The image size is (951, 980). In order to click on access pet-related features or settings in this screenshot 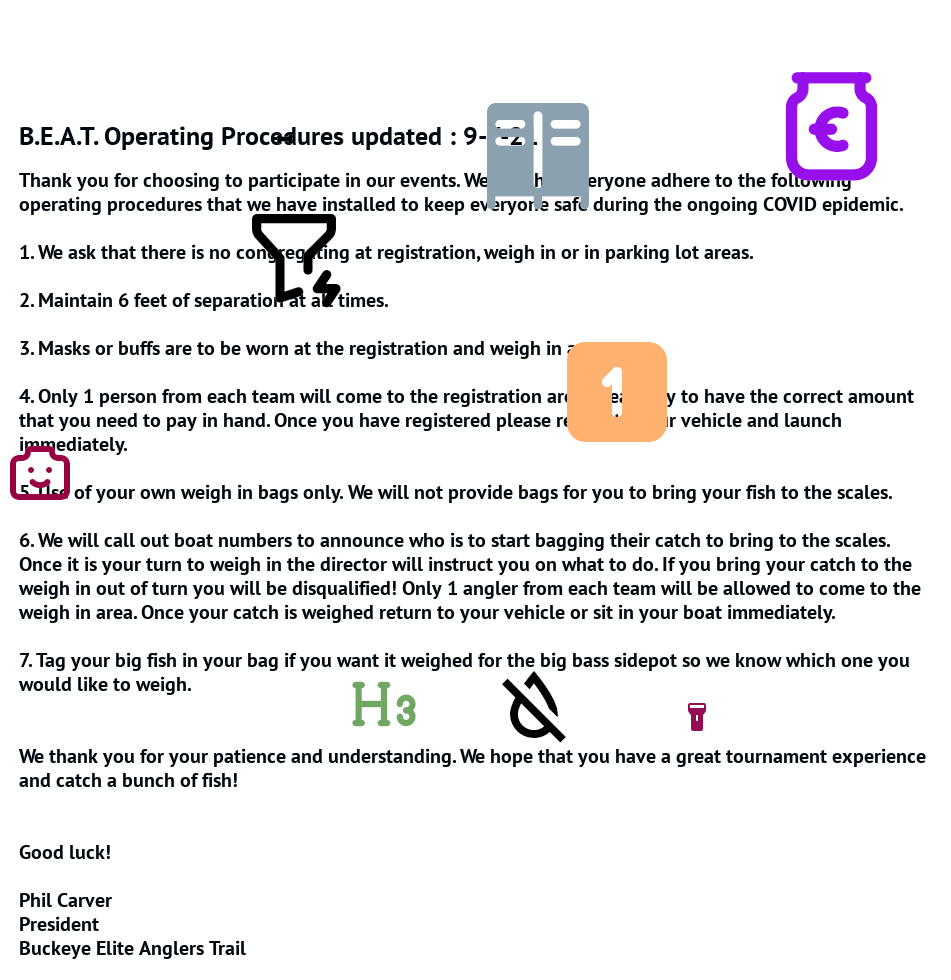, I will do `click(285, 139)`.